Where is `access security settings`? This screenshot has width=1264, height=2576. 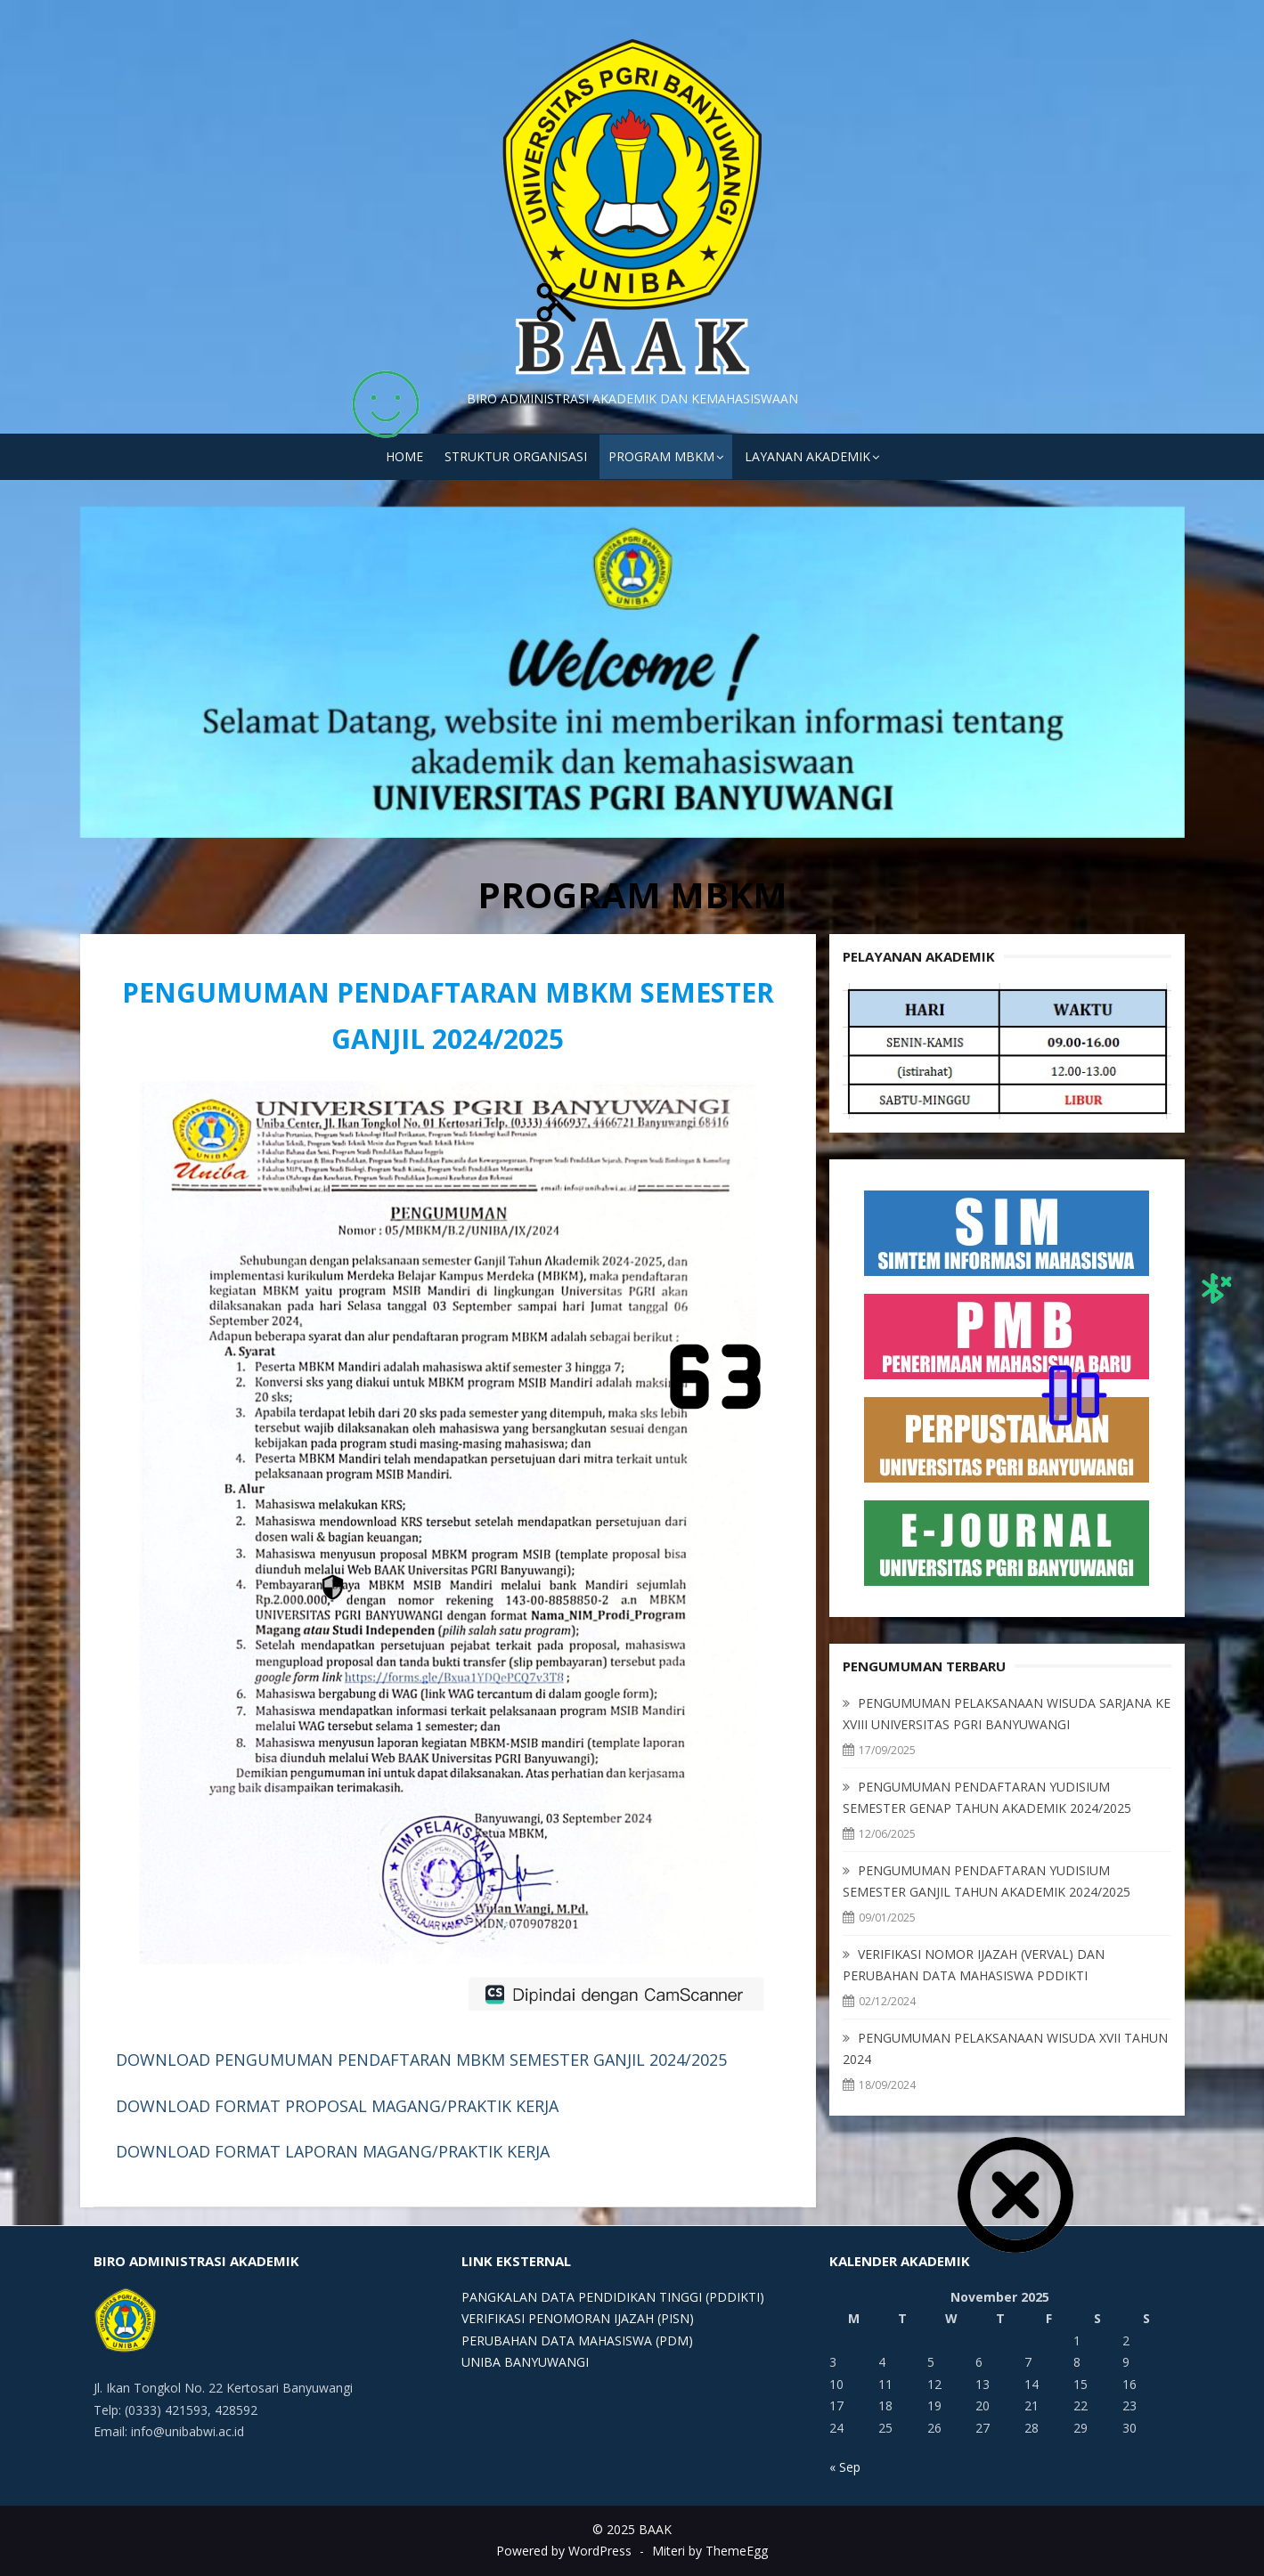
access security settings is located at coordinates (332, 1587).